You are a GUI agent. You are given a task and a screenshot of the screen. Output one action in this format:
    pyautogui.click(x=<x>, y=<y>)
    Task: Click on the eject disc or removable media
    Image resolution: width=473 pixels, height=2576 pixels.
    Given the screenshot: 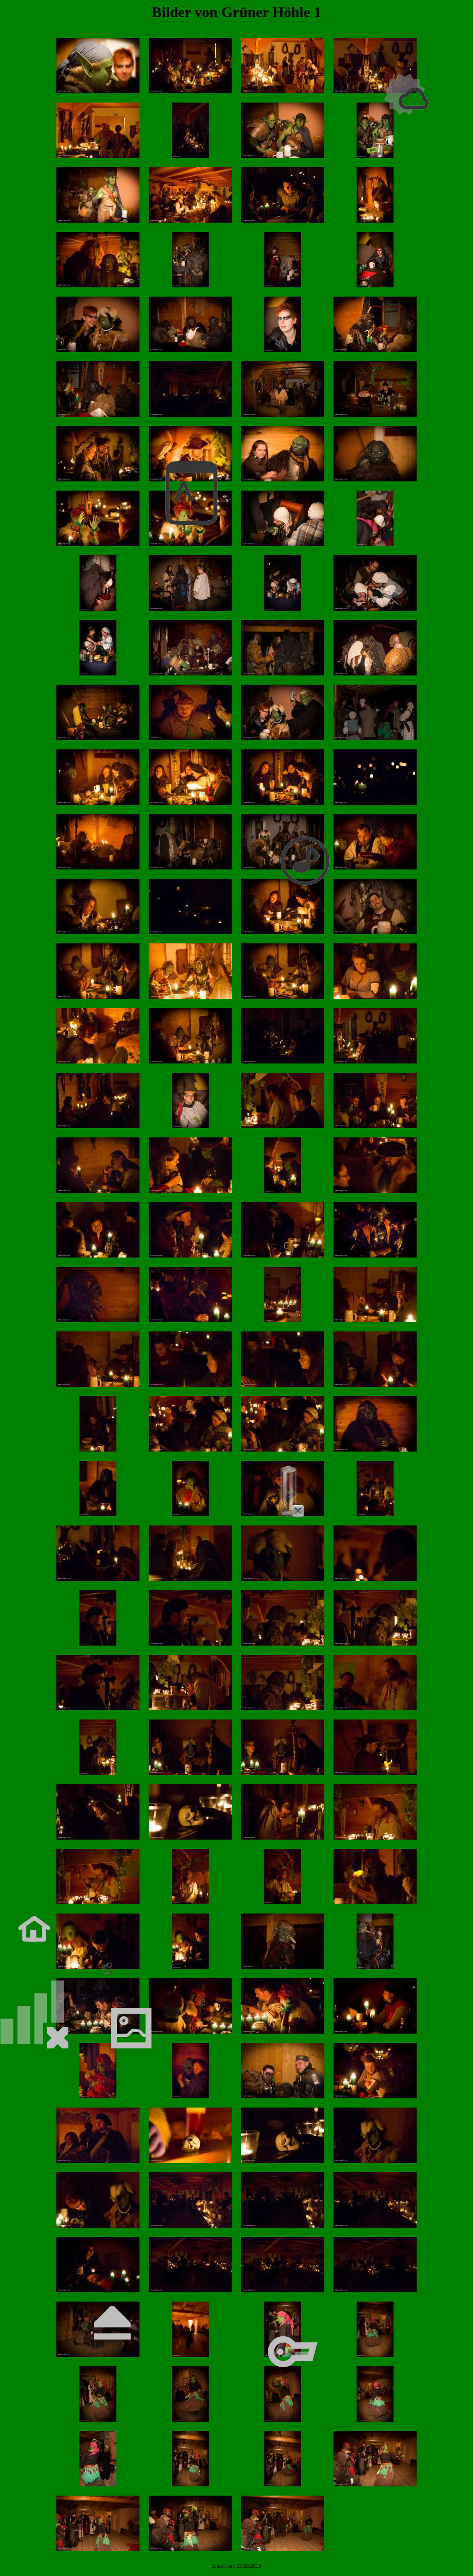 What is the action you would take?
    pyautogui.click(x=112, y=2324)
    